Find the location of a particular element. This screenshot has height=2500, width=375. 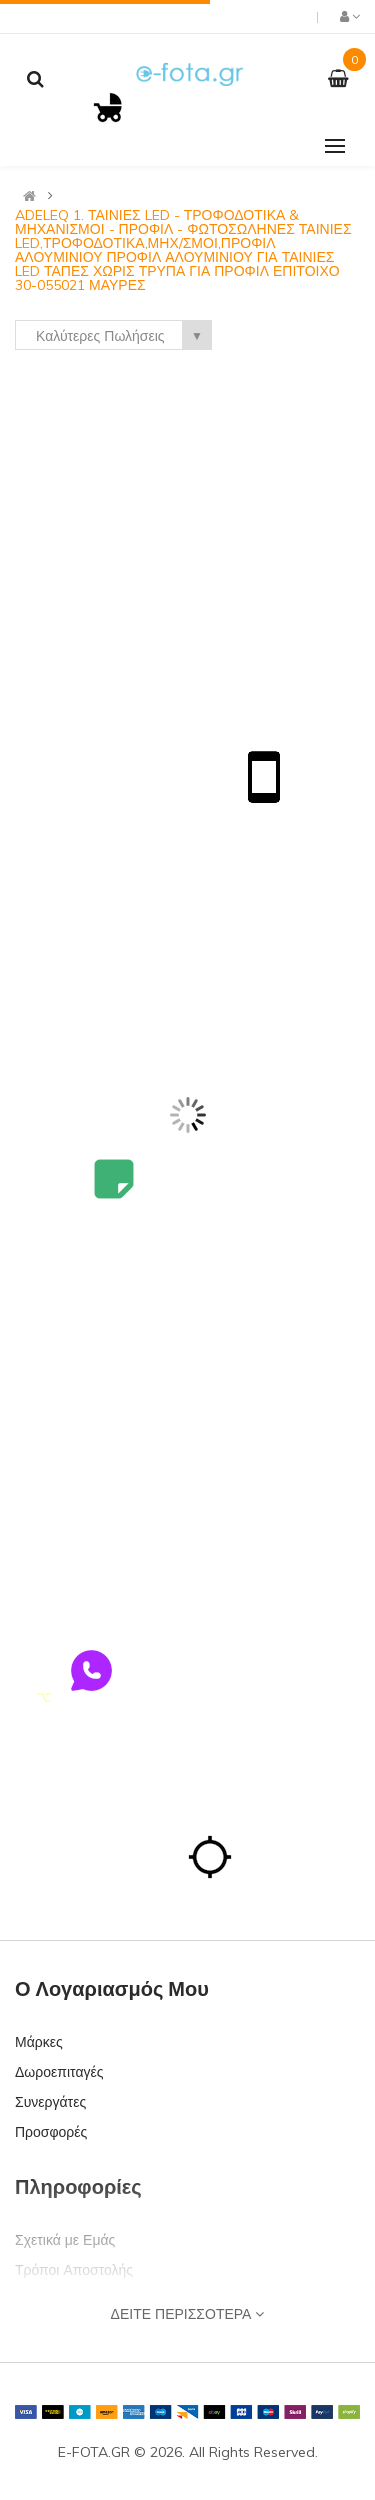

searching for current location is located at coordinates (210, 1857).